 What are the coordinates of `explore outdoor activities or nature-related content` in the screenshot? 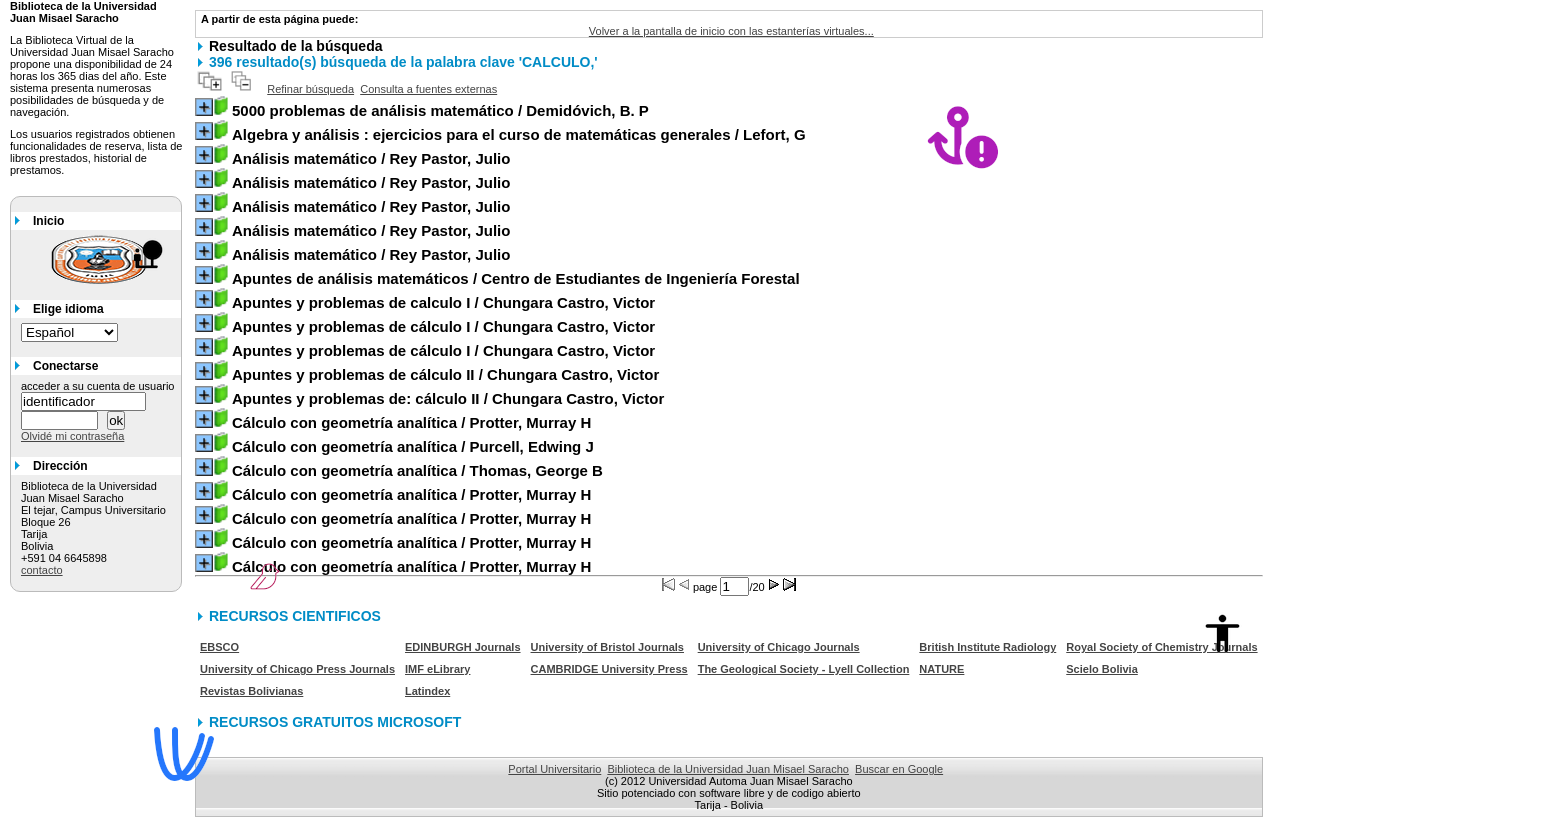 It's located at (148, 254).